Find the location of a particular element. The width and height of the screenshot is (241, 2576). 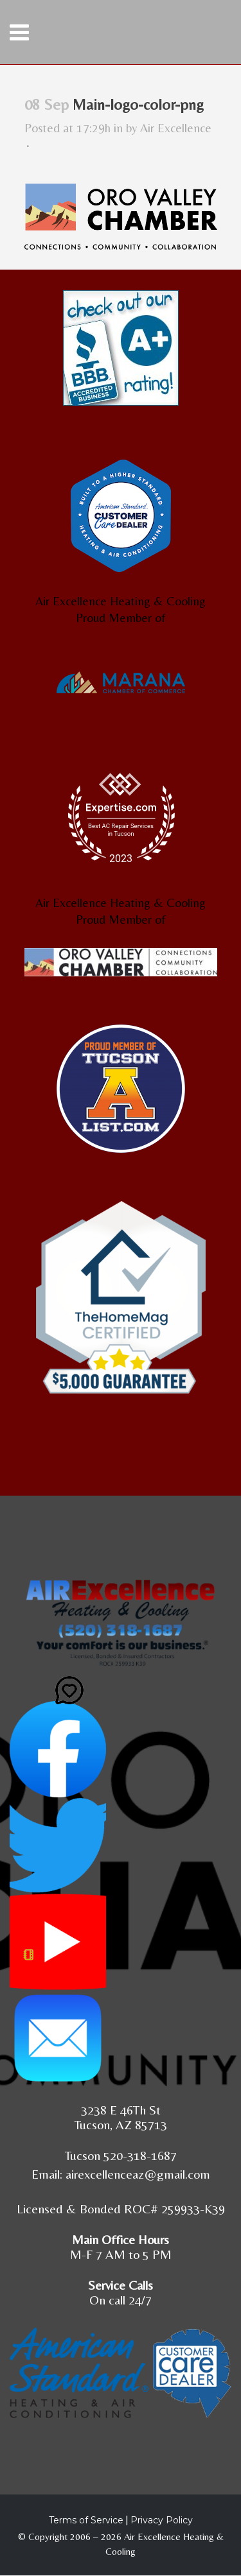

open tabbed notebook or journal is located at coordinates (29, 1955).